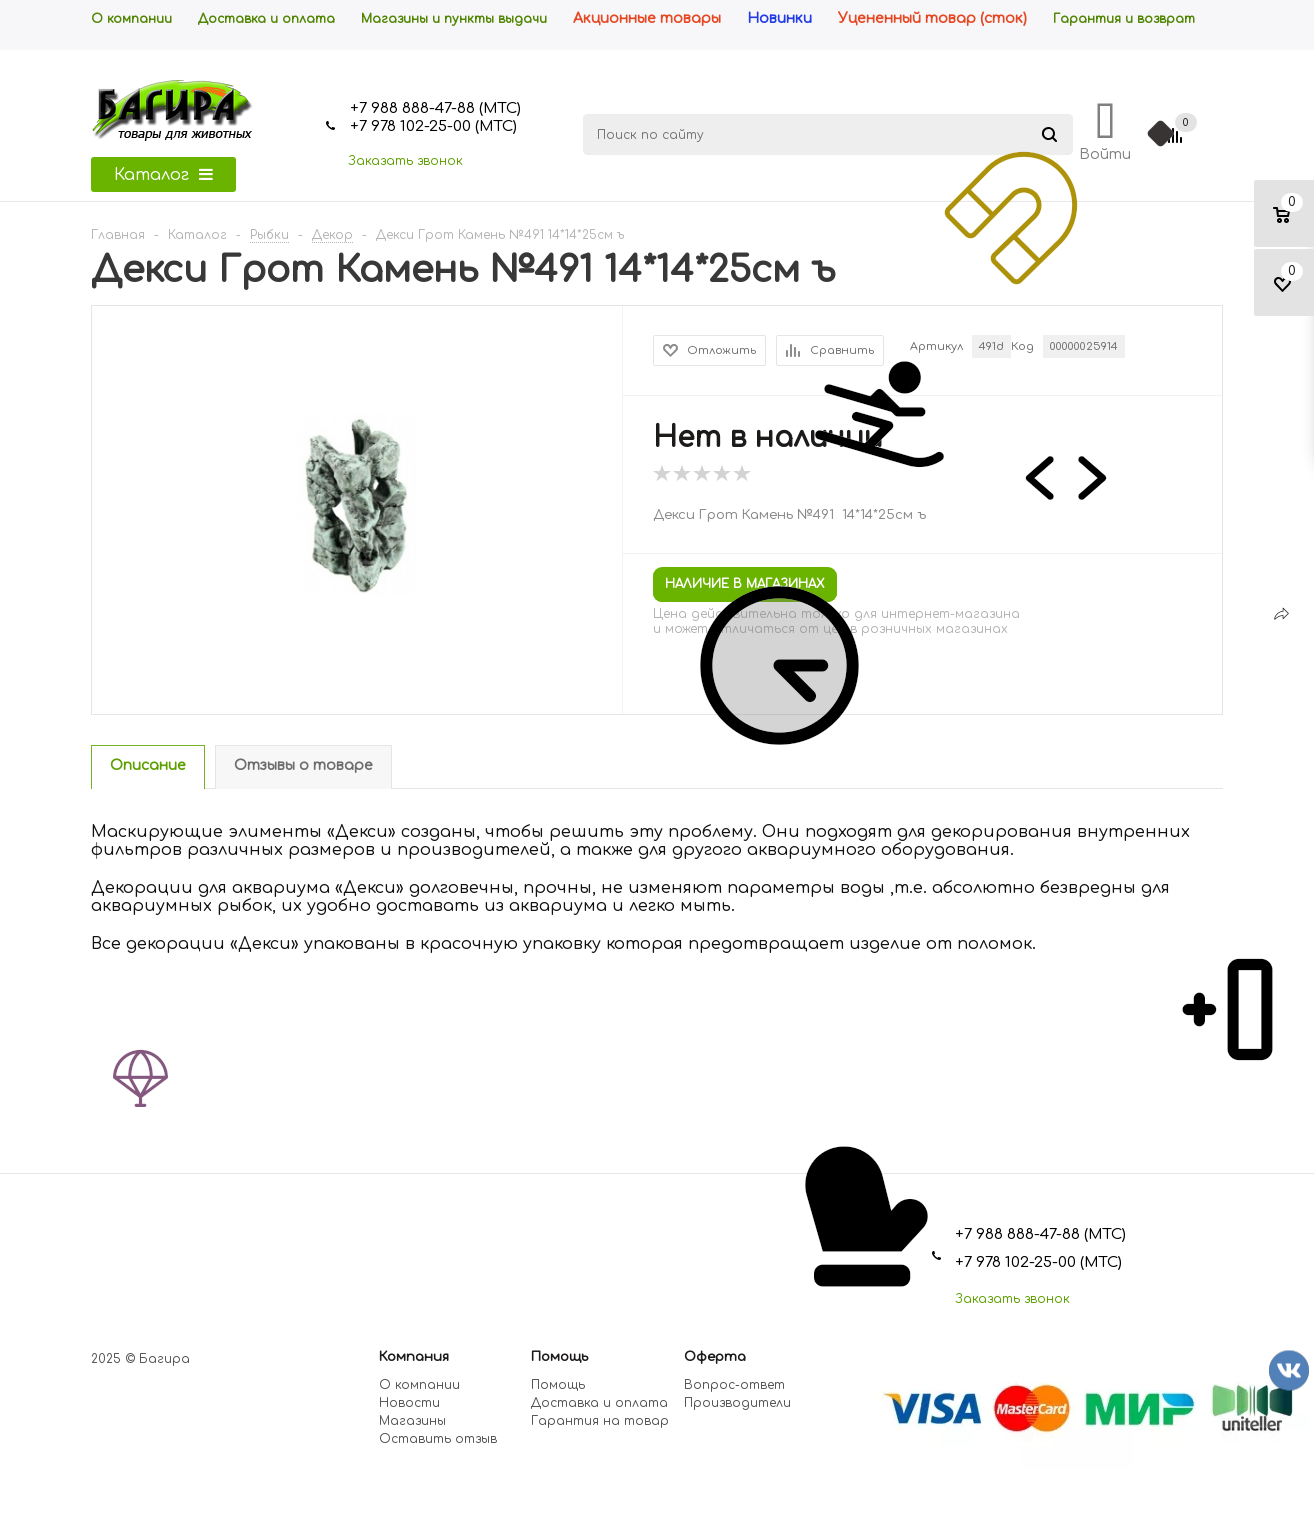 The image size is (1314, 1517). What do you see at coordinates (866, 1216) in the screenshot?
I see `indicates cold weather or winter conditions` at bounding box center [866, 1216].